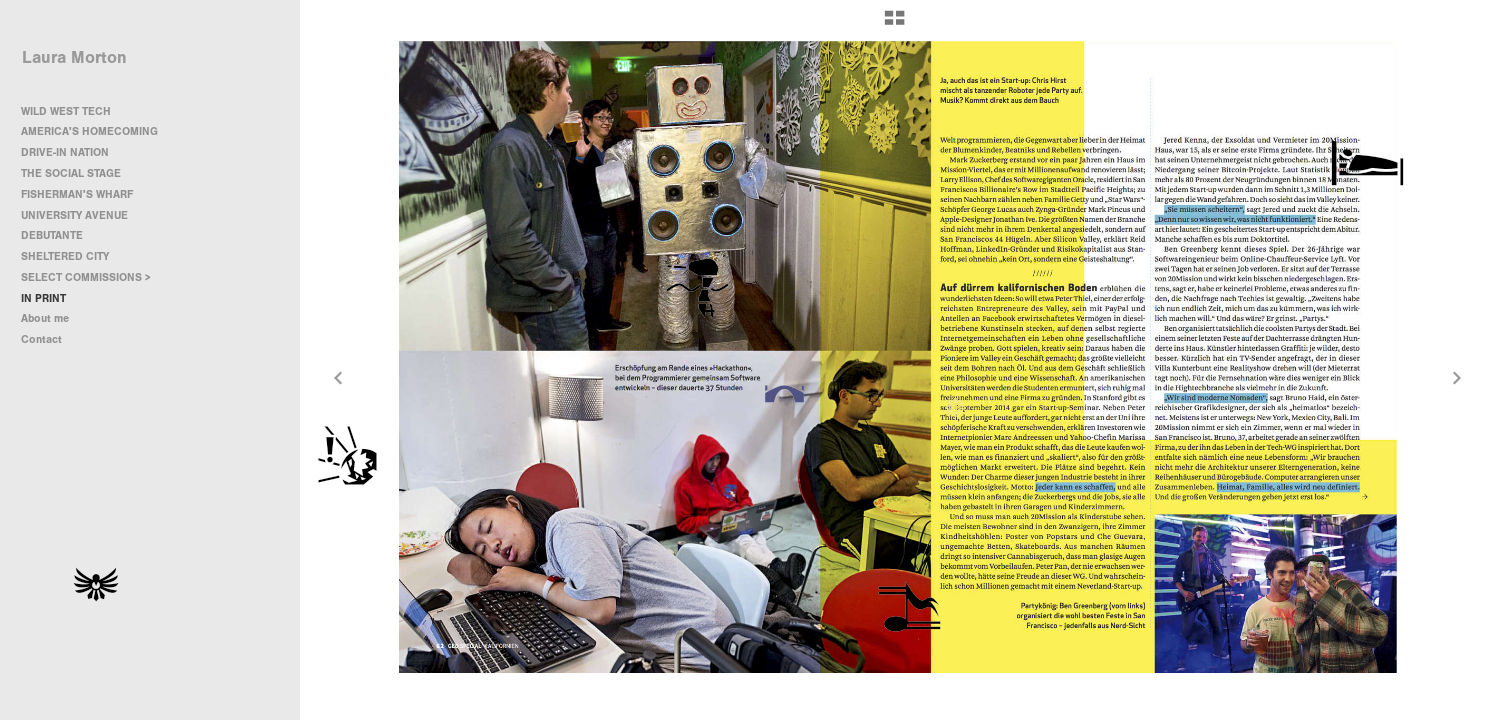 The image size is (1490, 720). I want to click on symbol representing freedom or liberation theme, so click(96, 585).